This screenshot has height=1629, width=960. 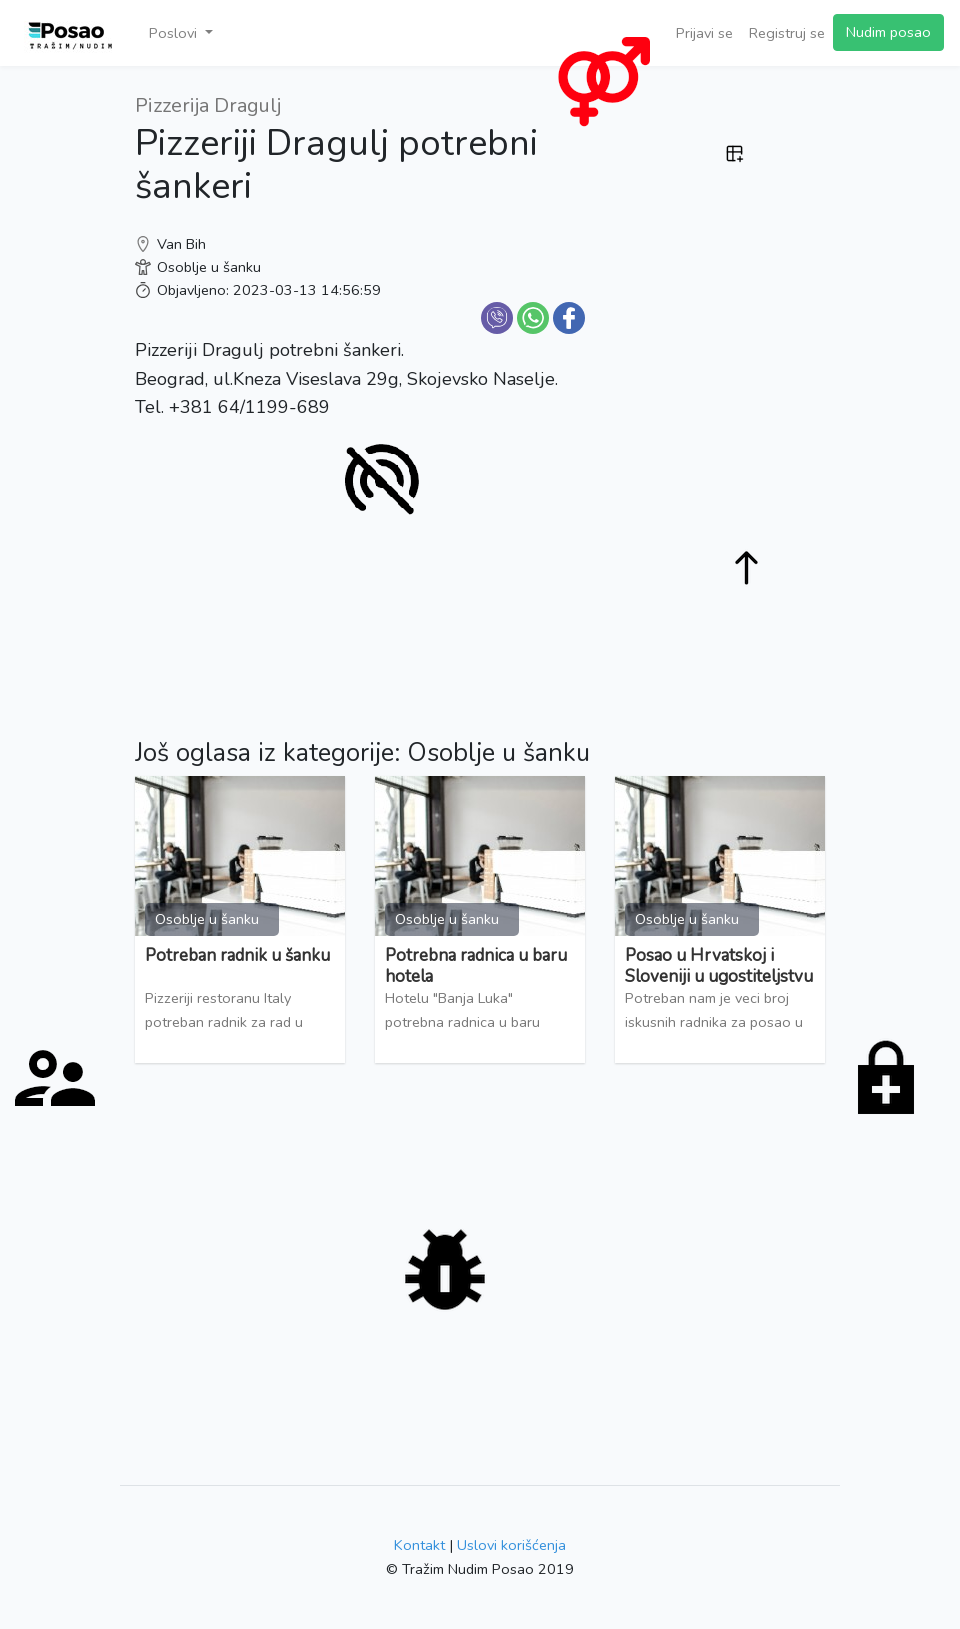 What do you see at coordinates (886, 1079) in the screenshot?
I see `indicates enhanced or additional security protection` at bounding box center [886, 1079].